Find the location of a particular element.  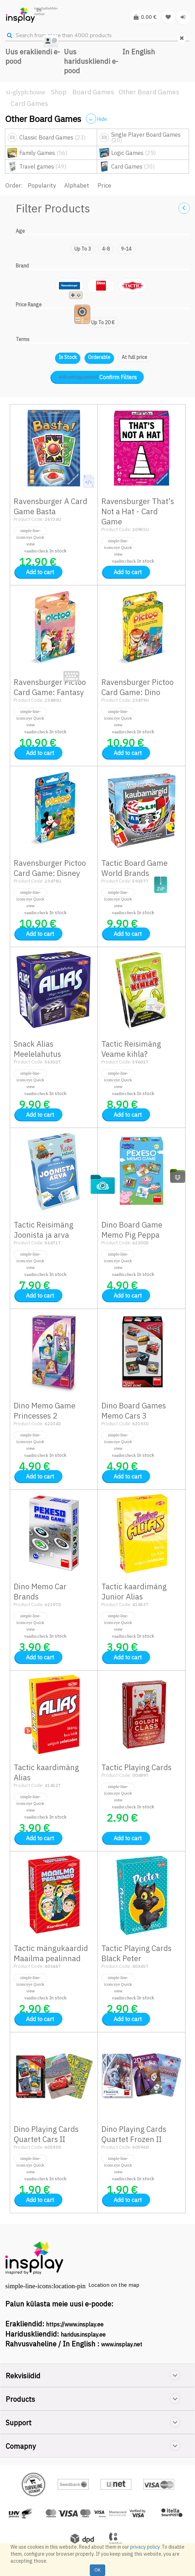

open games and entertainment apps is located at coordinates (76, 295).